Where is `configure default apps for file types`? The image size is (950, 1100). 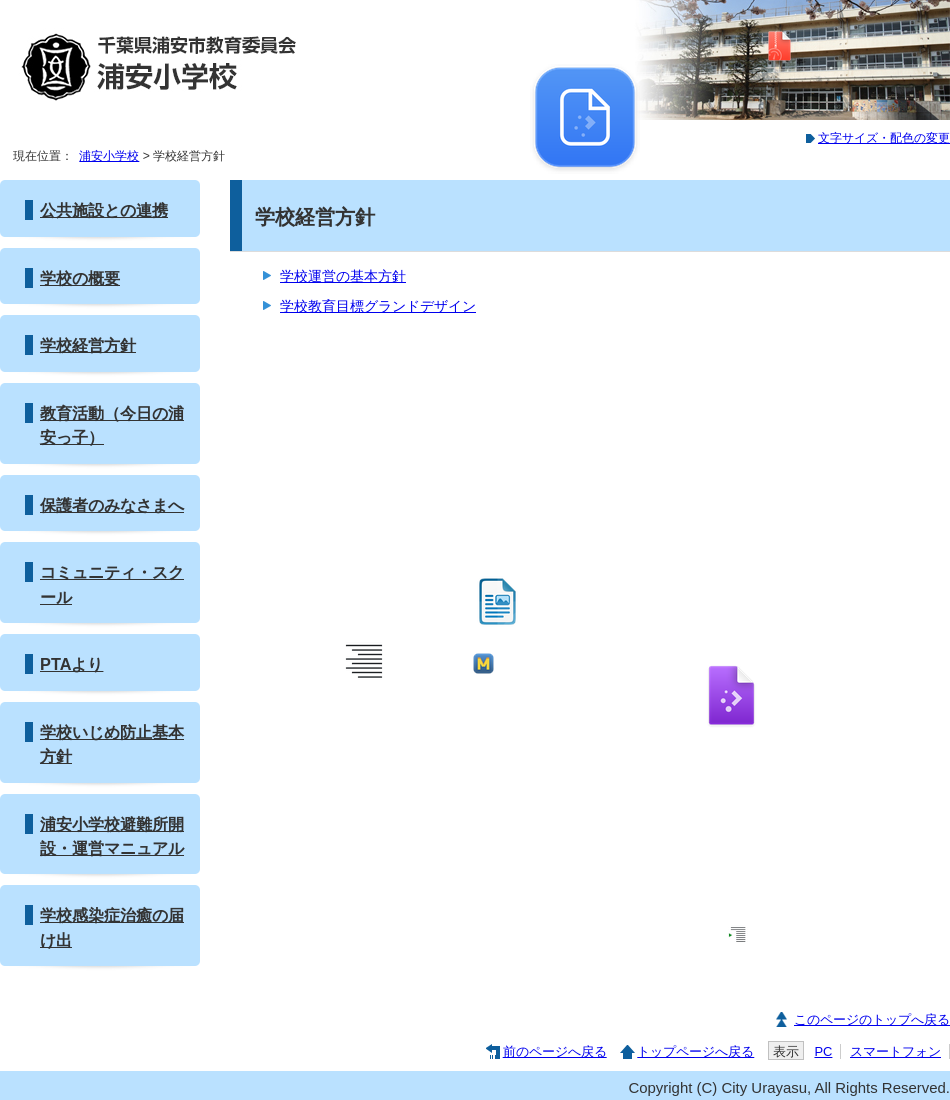
configure default apps for file types is located at coordinates (585, 119).